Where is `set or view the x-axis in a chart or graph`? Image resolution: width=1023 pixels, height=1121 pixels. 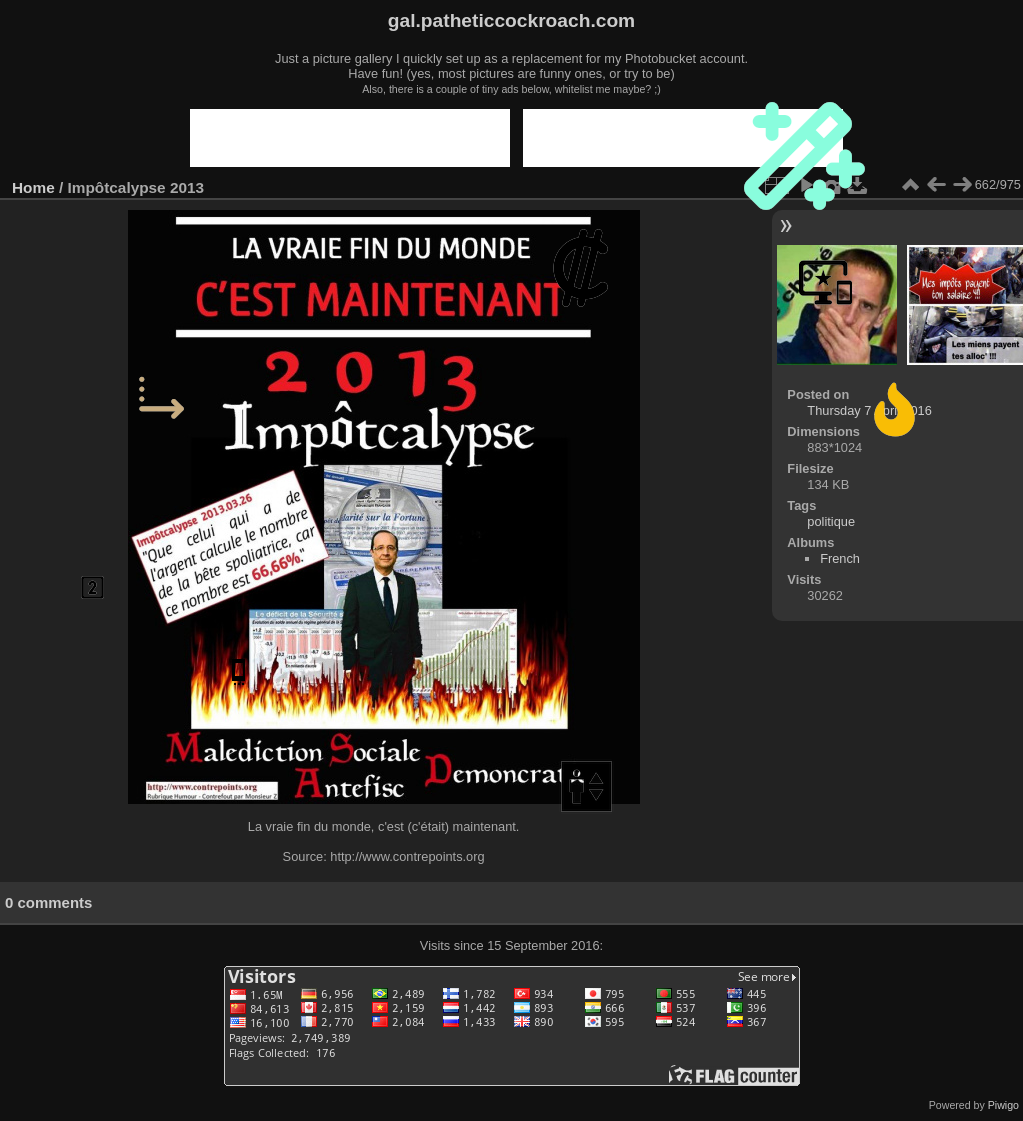 set or view the x-axis in a chart or graph is located at coordinates (161, 396).